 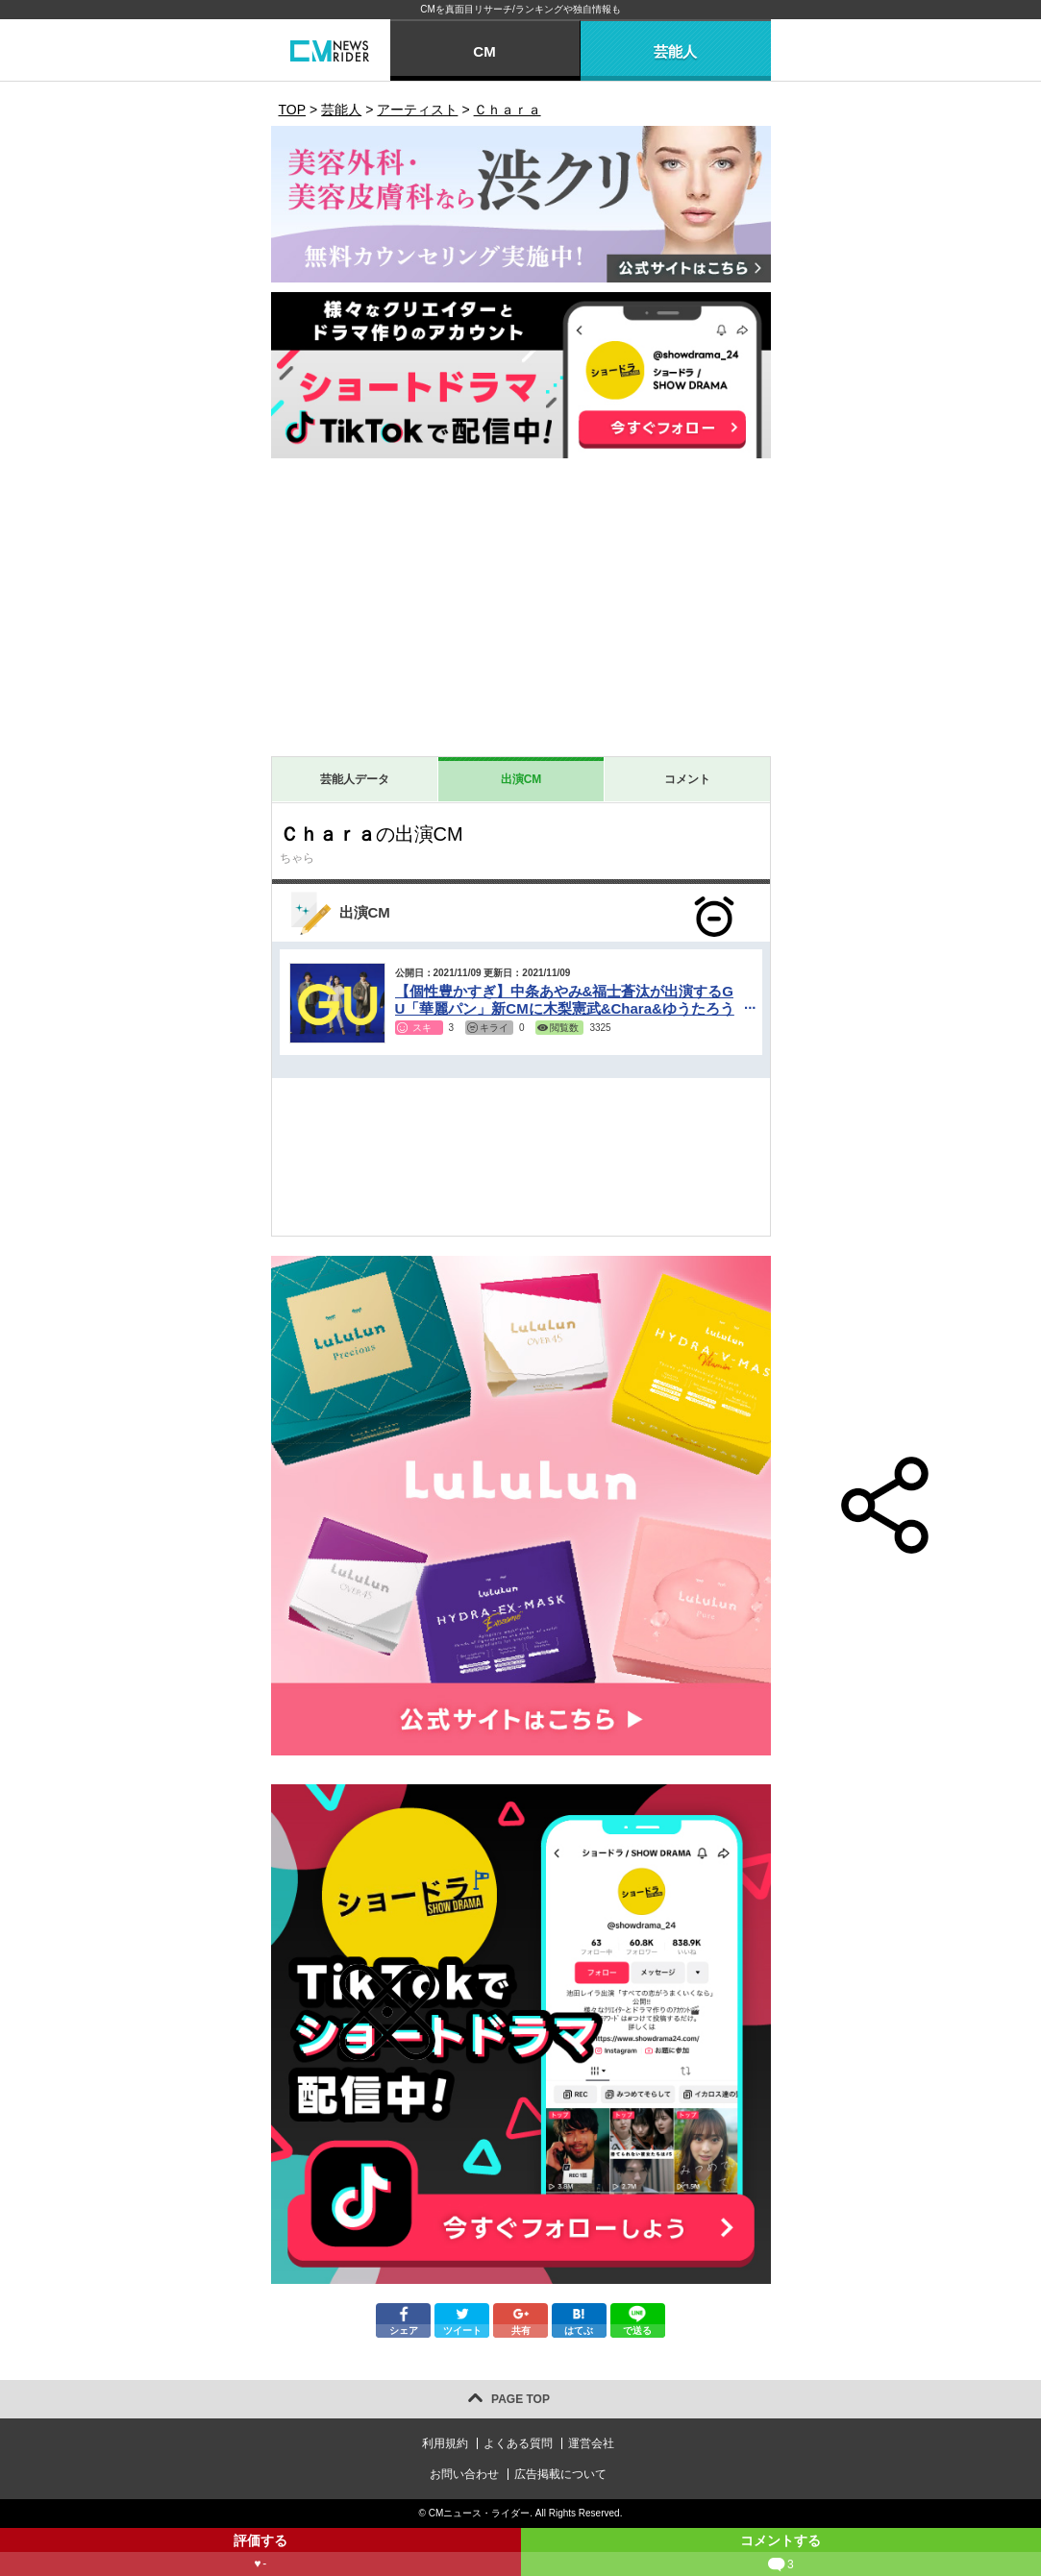 What do you see at coordinates (714, 917) in the screenshot?
I see `remove or delete an alarm` at bounding box center [714, 917].